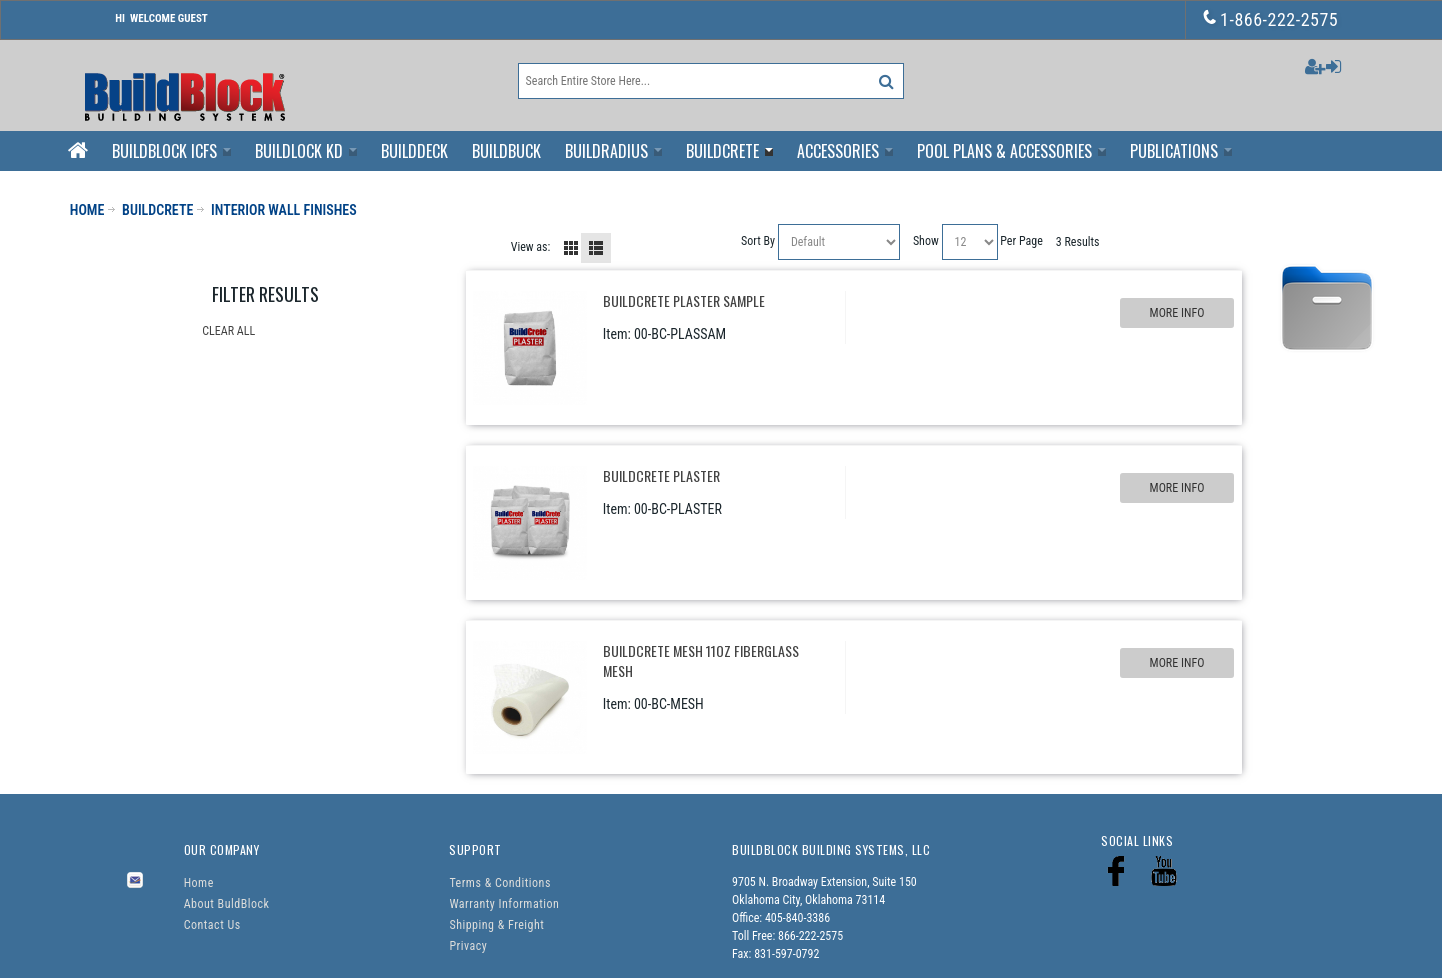 The height and width of the screenshot is (978, 1442). Describe the element at coordinates (1327, 308) in the screenshot. I see `open the nautilus file manager` at that location.